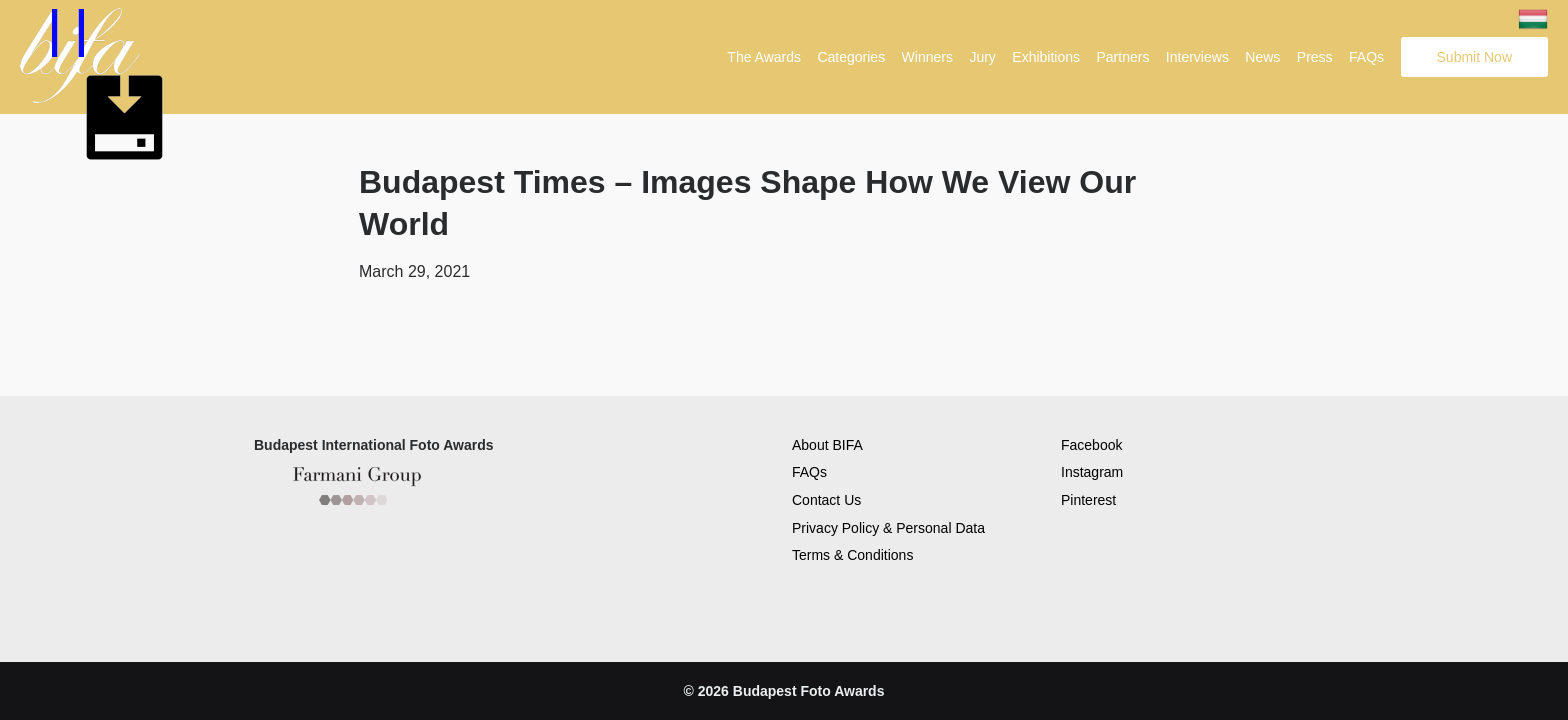 The width and height of the screenshot is (1568, 720). What do you see at coordinates (124, 117) in the screenshot?
I see `install an app or software` at bounding box center [124, 117].